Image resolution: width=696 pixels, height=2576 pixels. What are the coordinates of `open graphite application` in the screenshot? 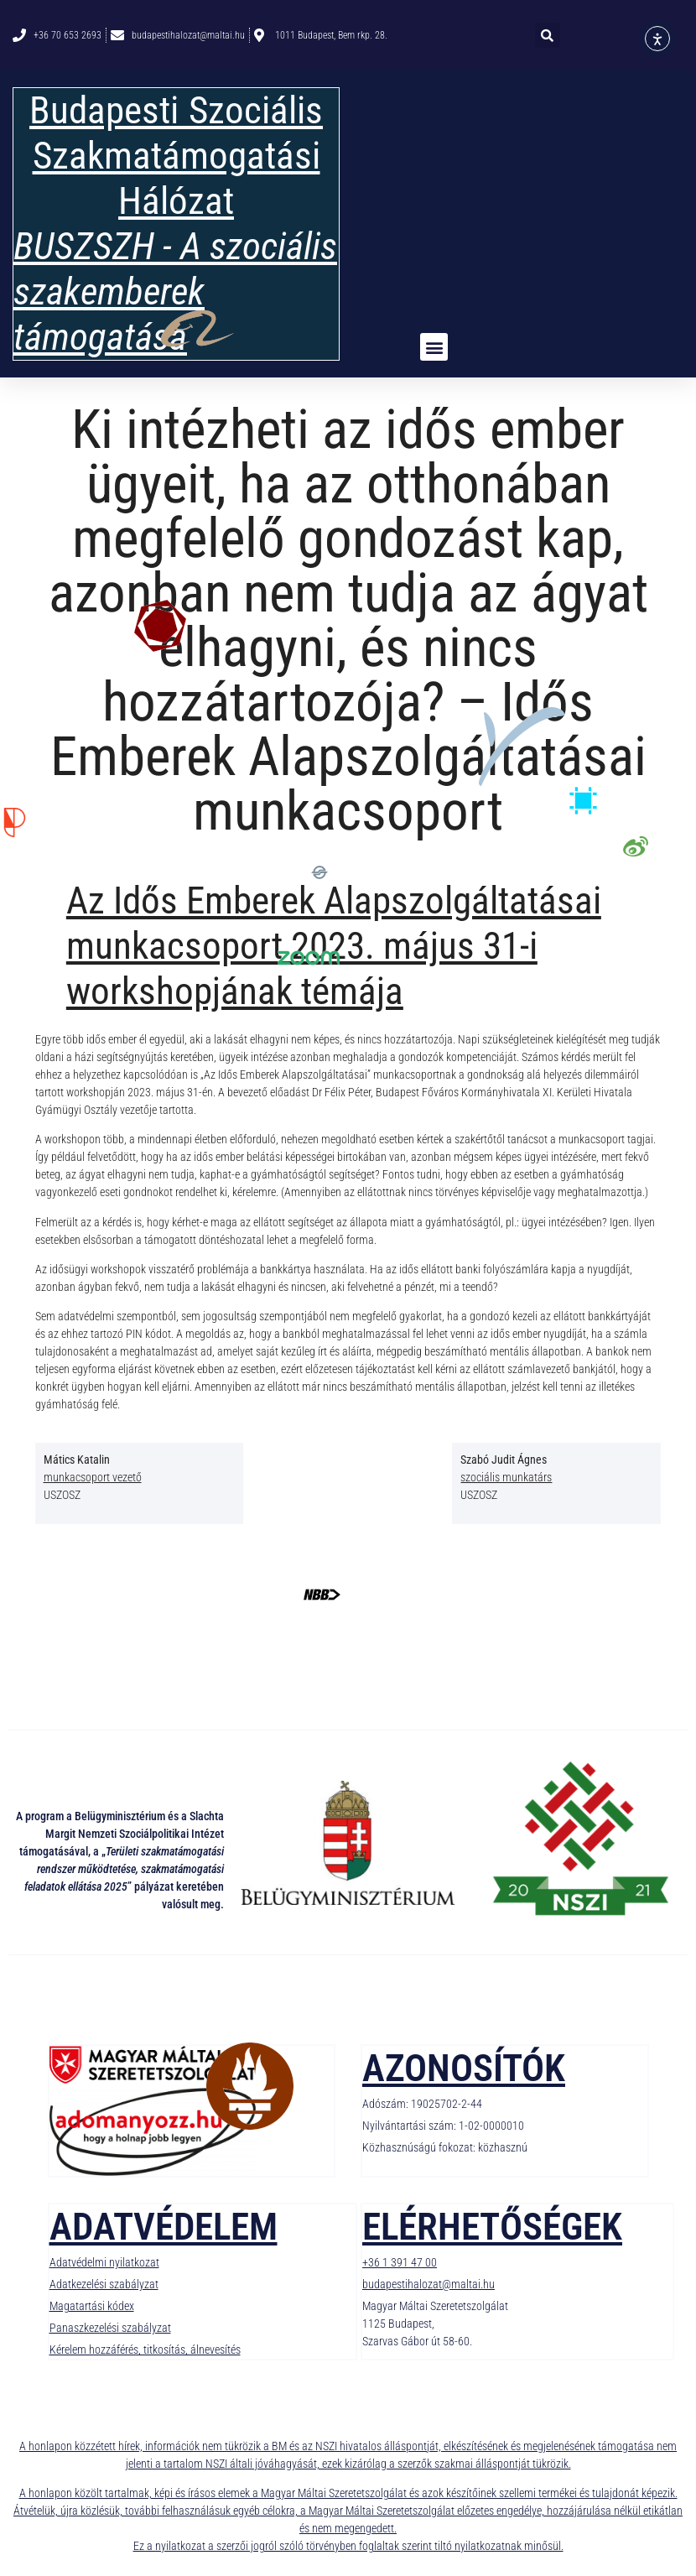 It's located at (160, 626).